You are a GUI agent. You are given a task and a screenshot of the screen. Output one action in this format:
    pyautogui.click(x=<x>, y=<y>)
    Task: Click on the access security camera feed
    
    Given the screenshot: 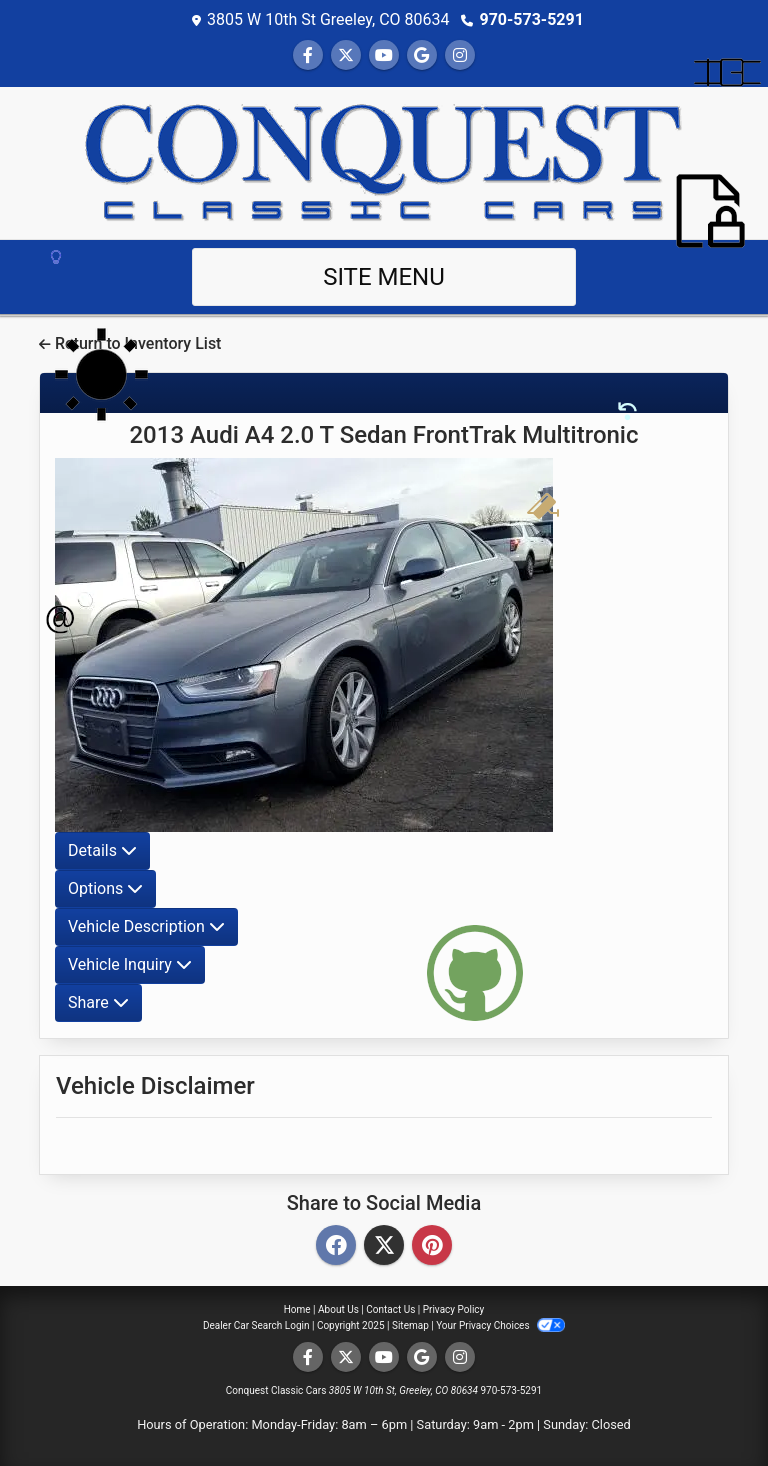 What is the action you would take?
    pyautogui.click(x=543, y=508)
    